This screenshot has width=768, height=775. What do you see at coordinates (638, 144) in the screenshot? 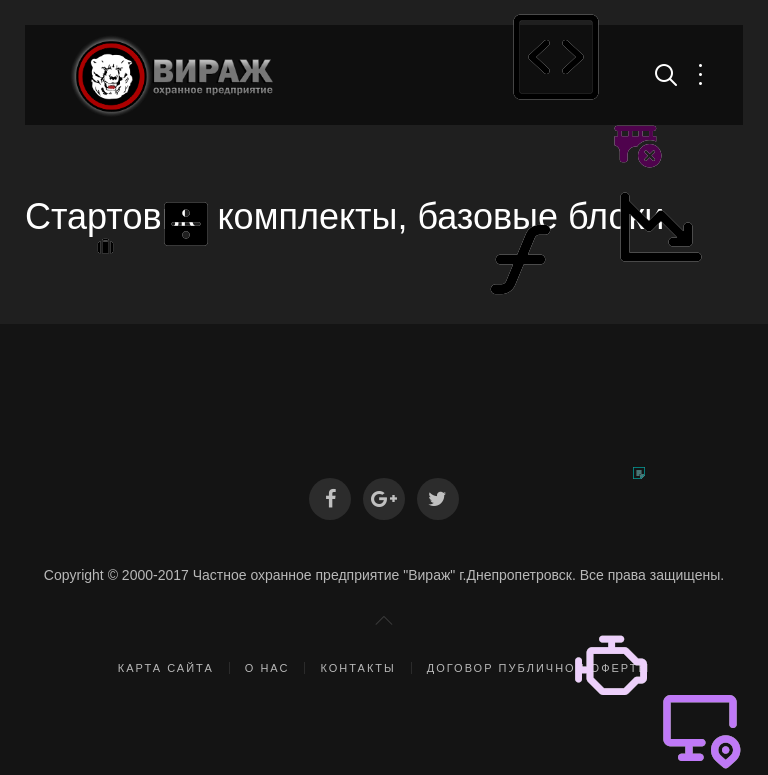
I see `indicates a bridge or crossing is closed or unavailable` at bounding box center [638, 144].